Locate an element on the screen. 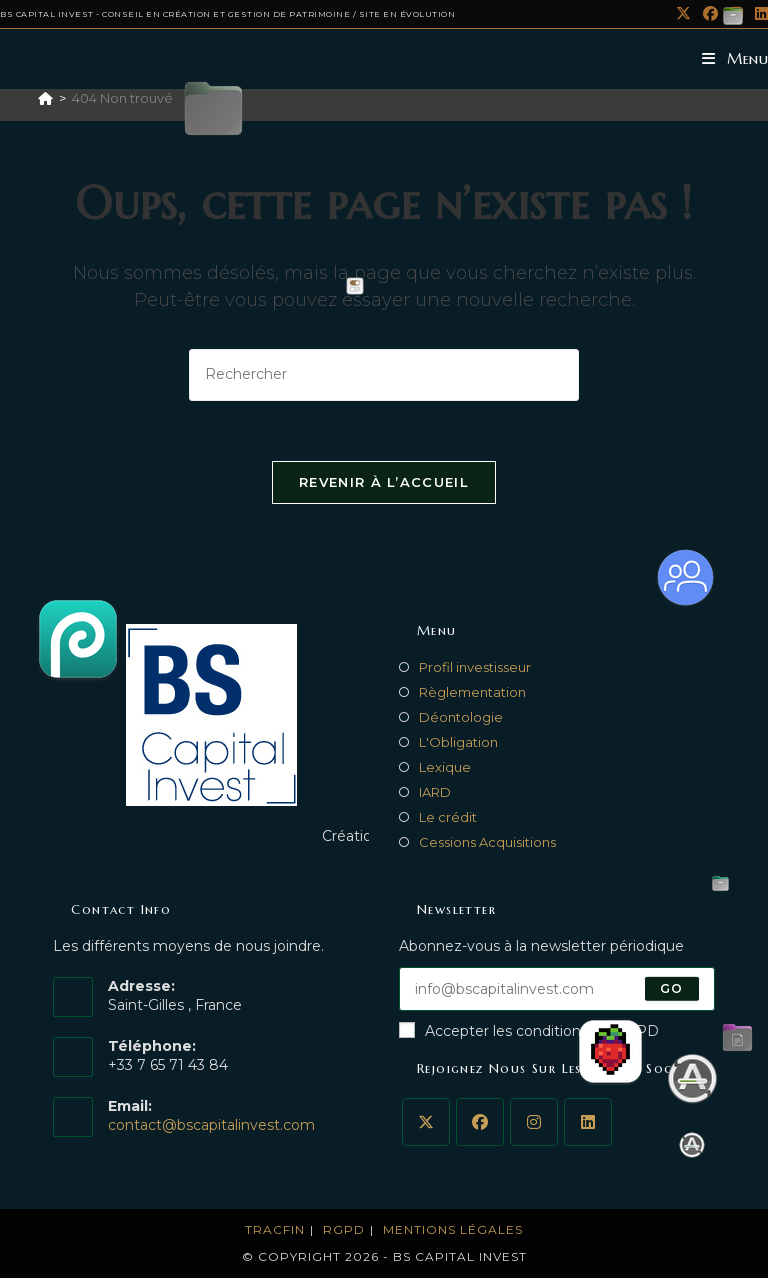 The width and height of the screenshot is (768, 1278). open desktop preferences or settings is located at coordinates (355, 286).